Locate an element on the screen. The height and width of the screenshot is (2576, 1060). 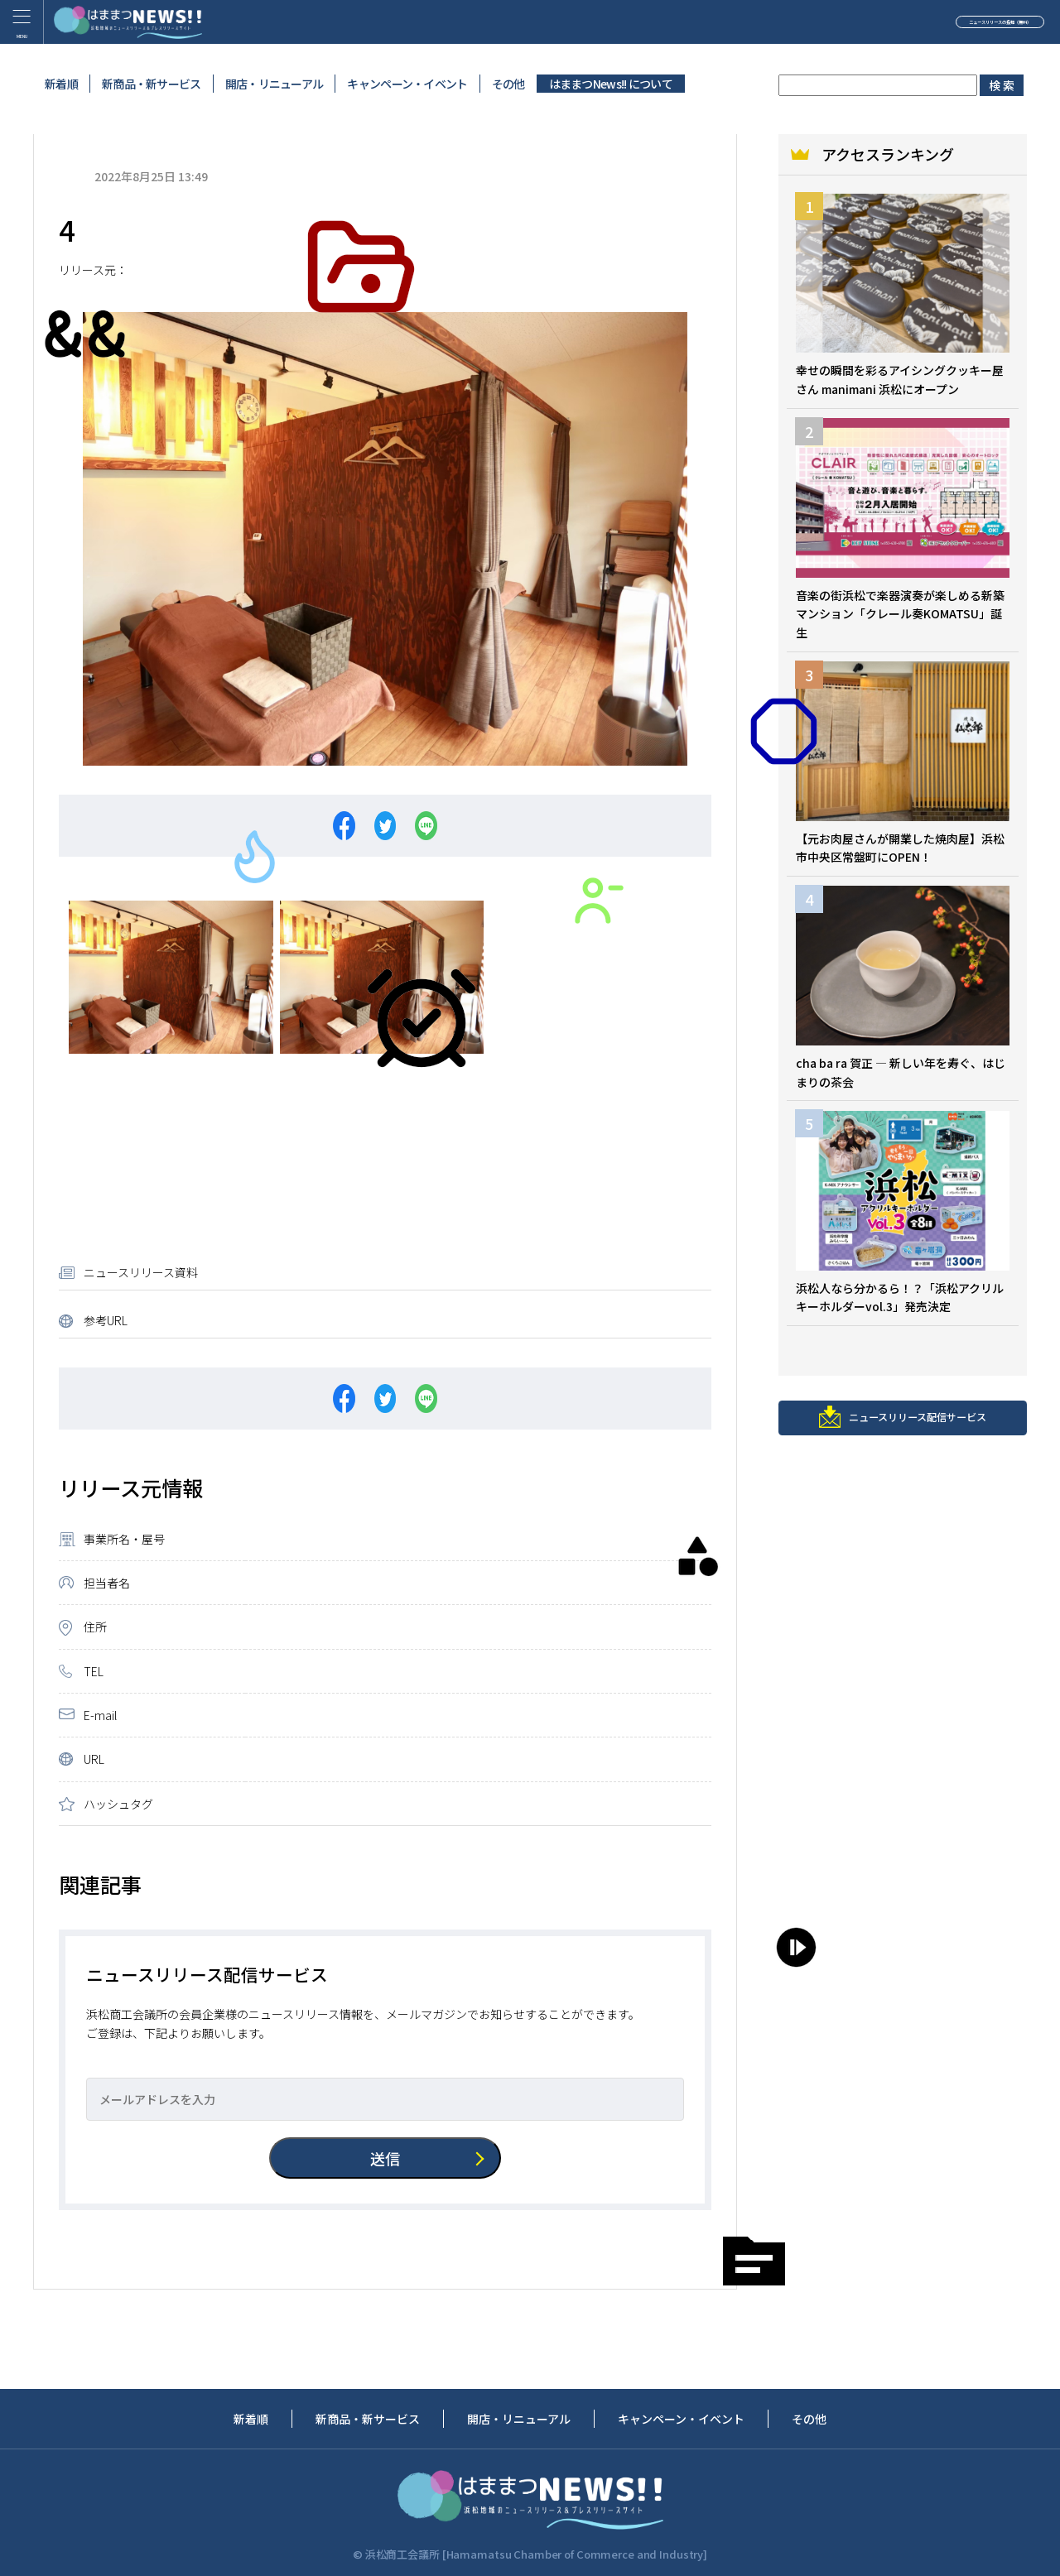
view source files or documents is located at coordinates (754, 2261).